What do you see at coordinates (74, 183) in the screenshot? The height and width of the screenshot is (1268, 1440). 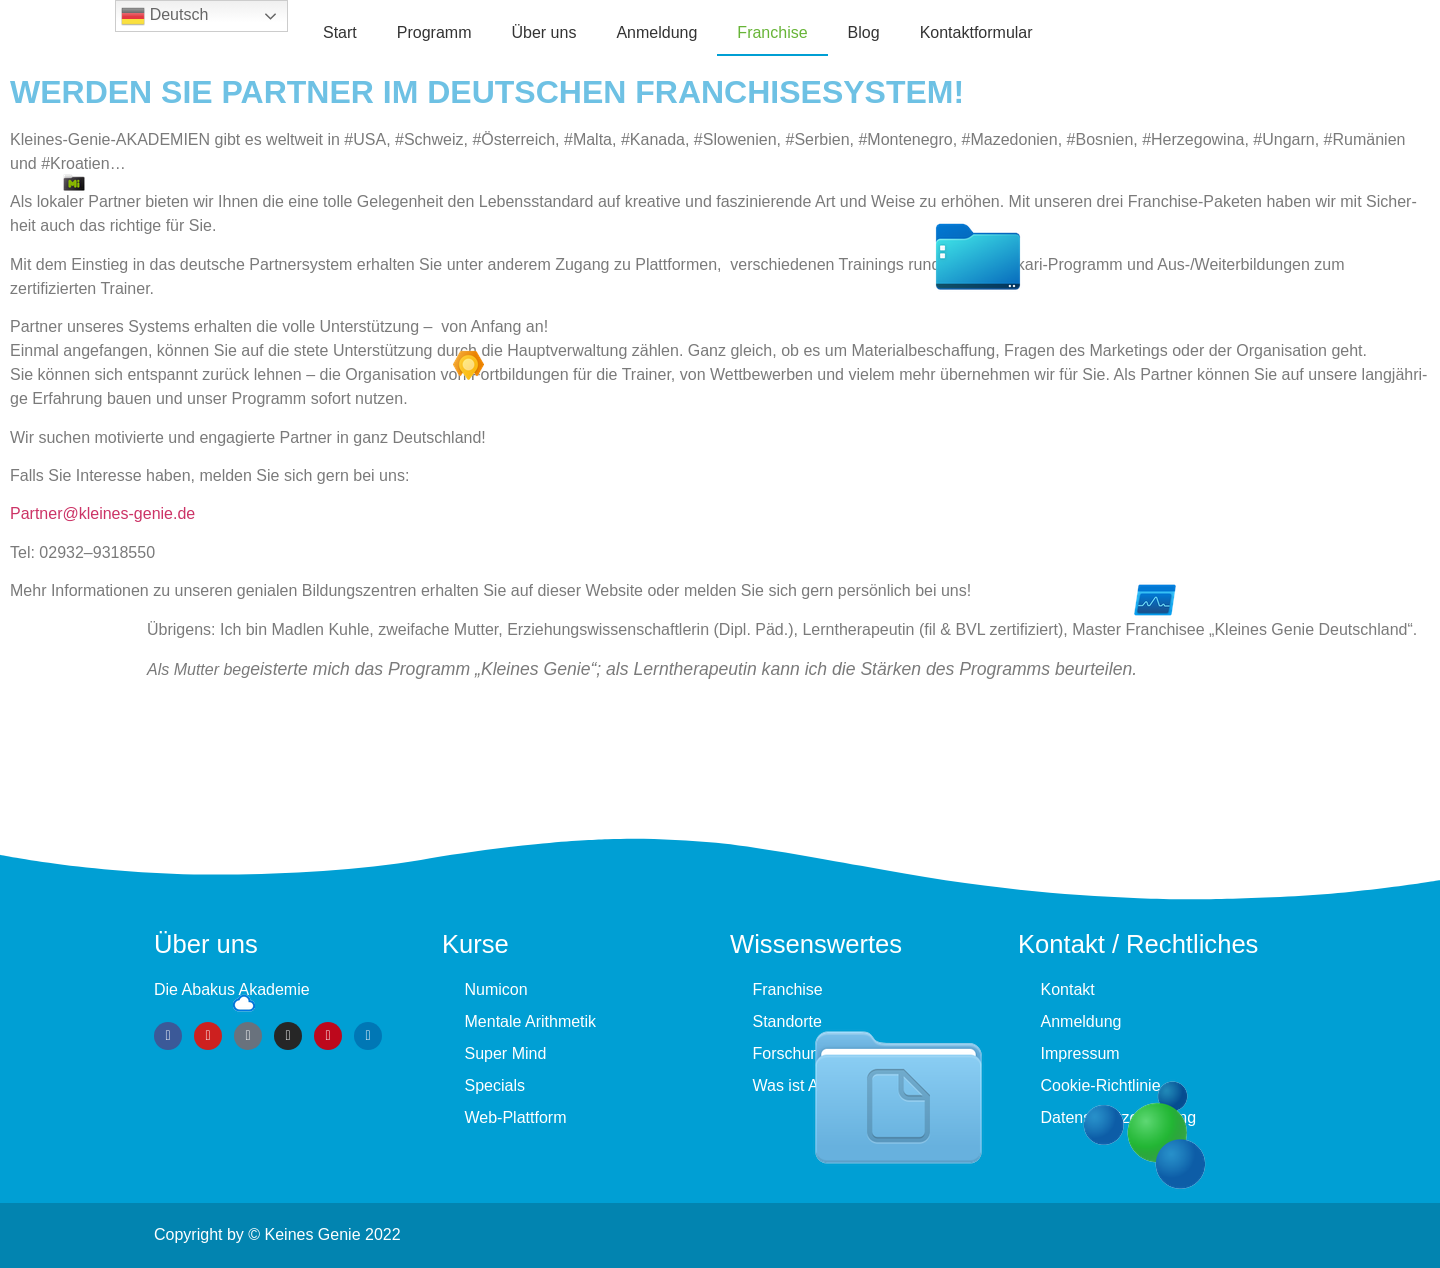 I see `open misskey files folder` at bounding box center [74, 183].